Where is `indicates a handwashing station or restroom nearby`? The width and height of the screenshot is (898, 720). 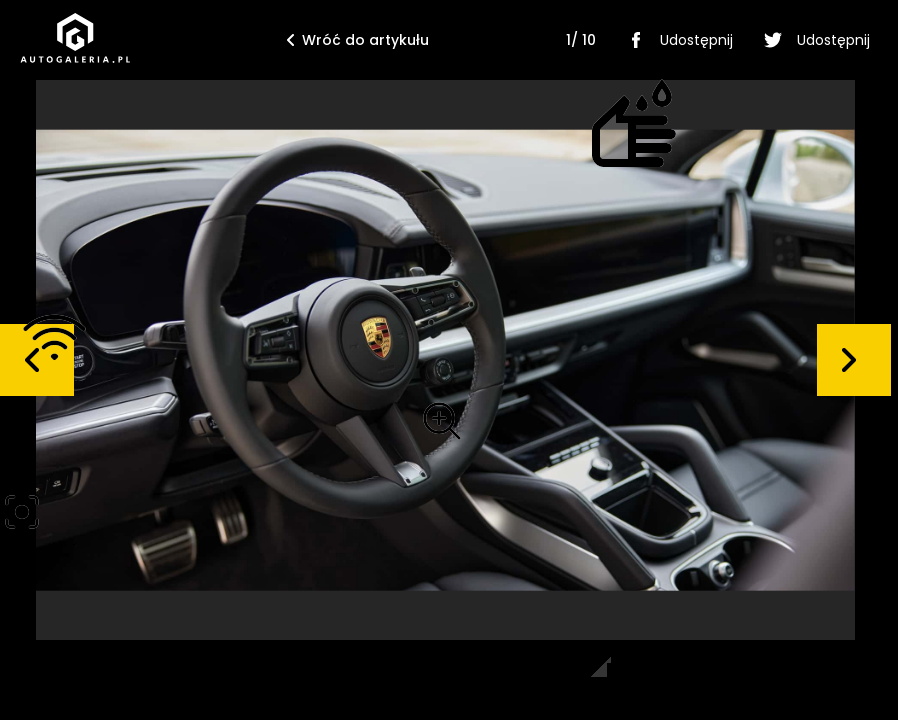
indicates a handwashing station or restroom nearby is located at coordinates (636, 123).